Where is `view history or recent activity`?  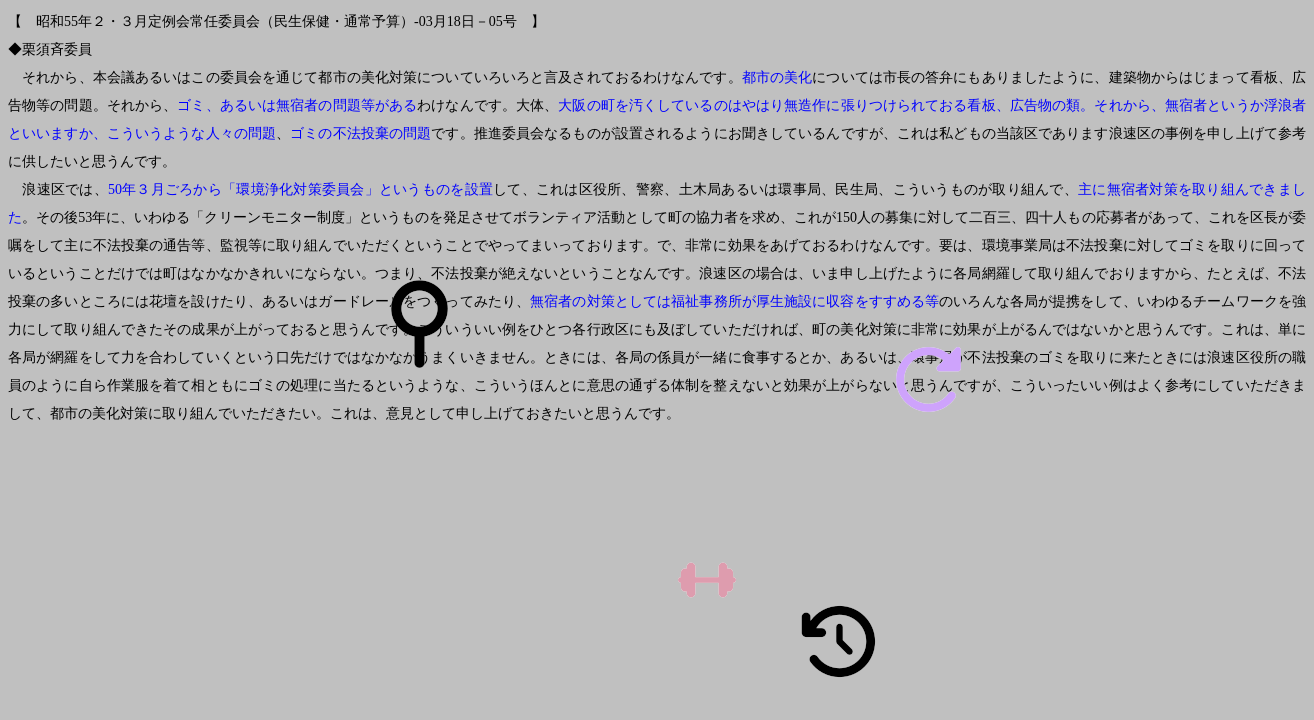 view history or recent activity is located at coordinates (839, 641).